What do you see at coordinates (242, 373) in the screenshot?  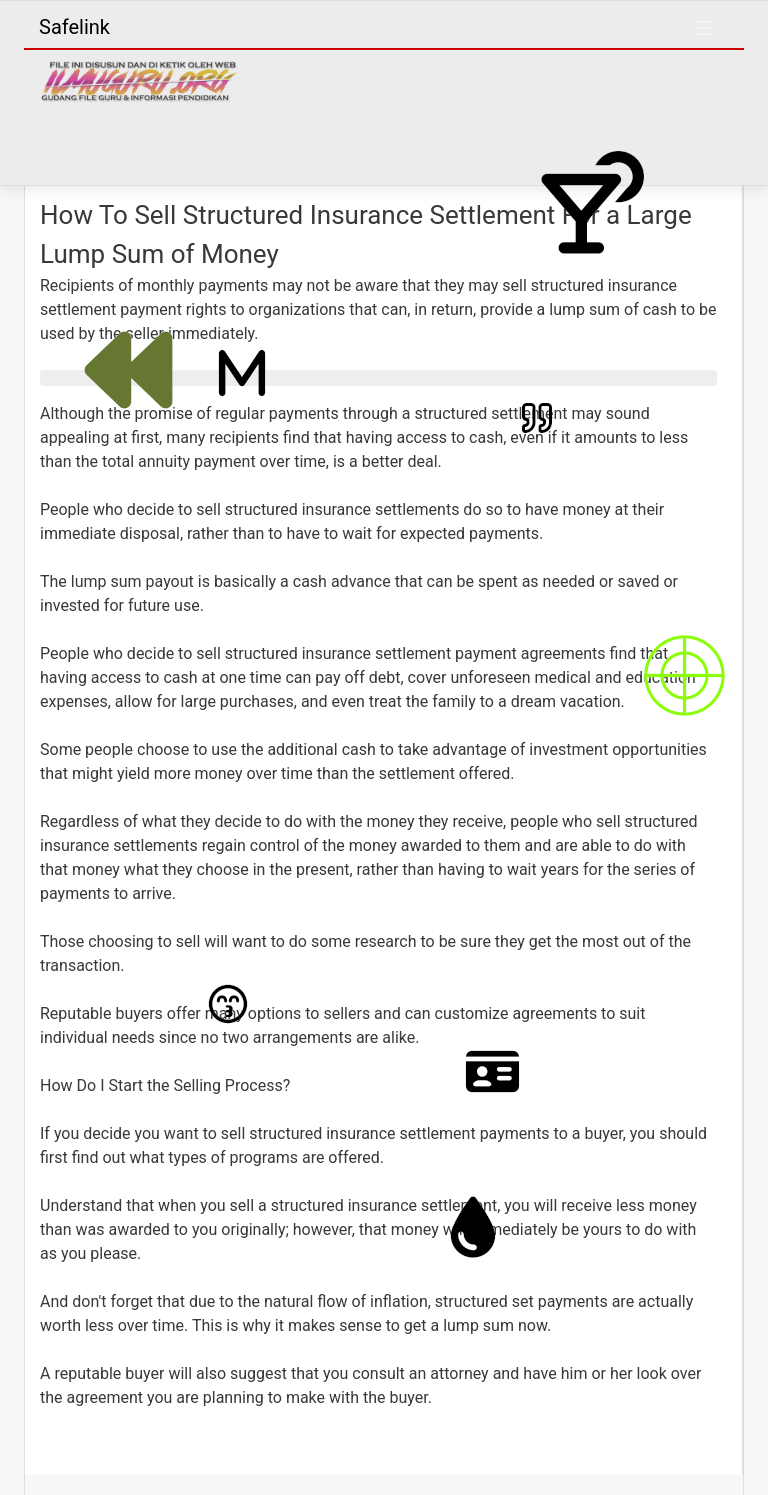 I see `indicates items starting with the letter M` at bounding box center [242, 373].